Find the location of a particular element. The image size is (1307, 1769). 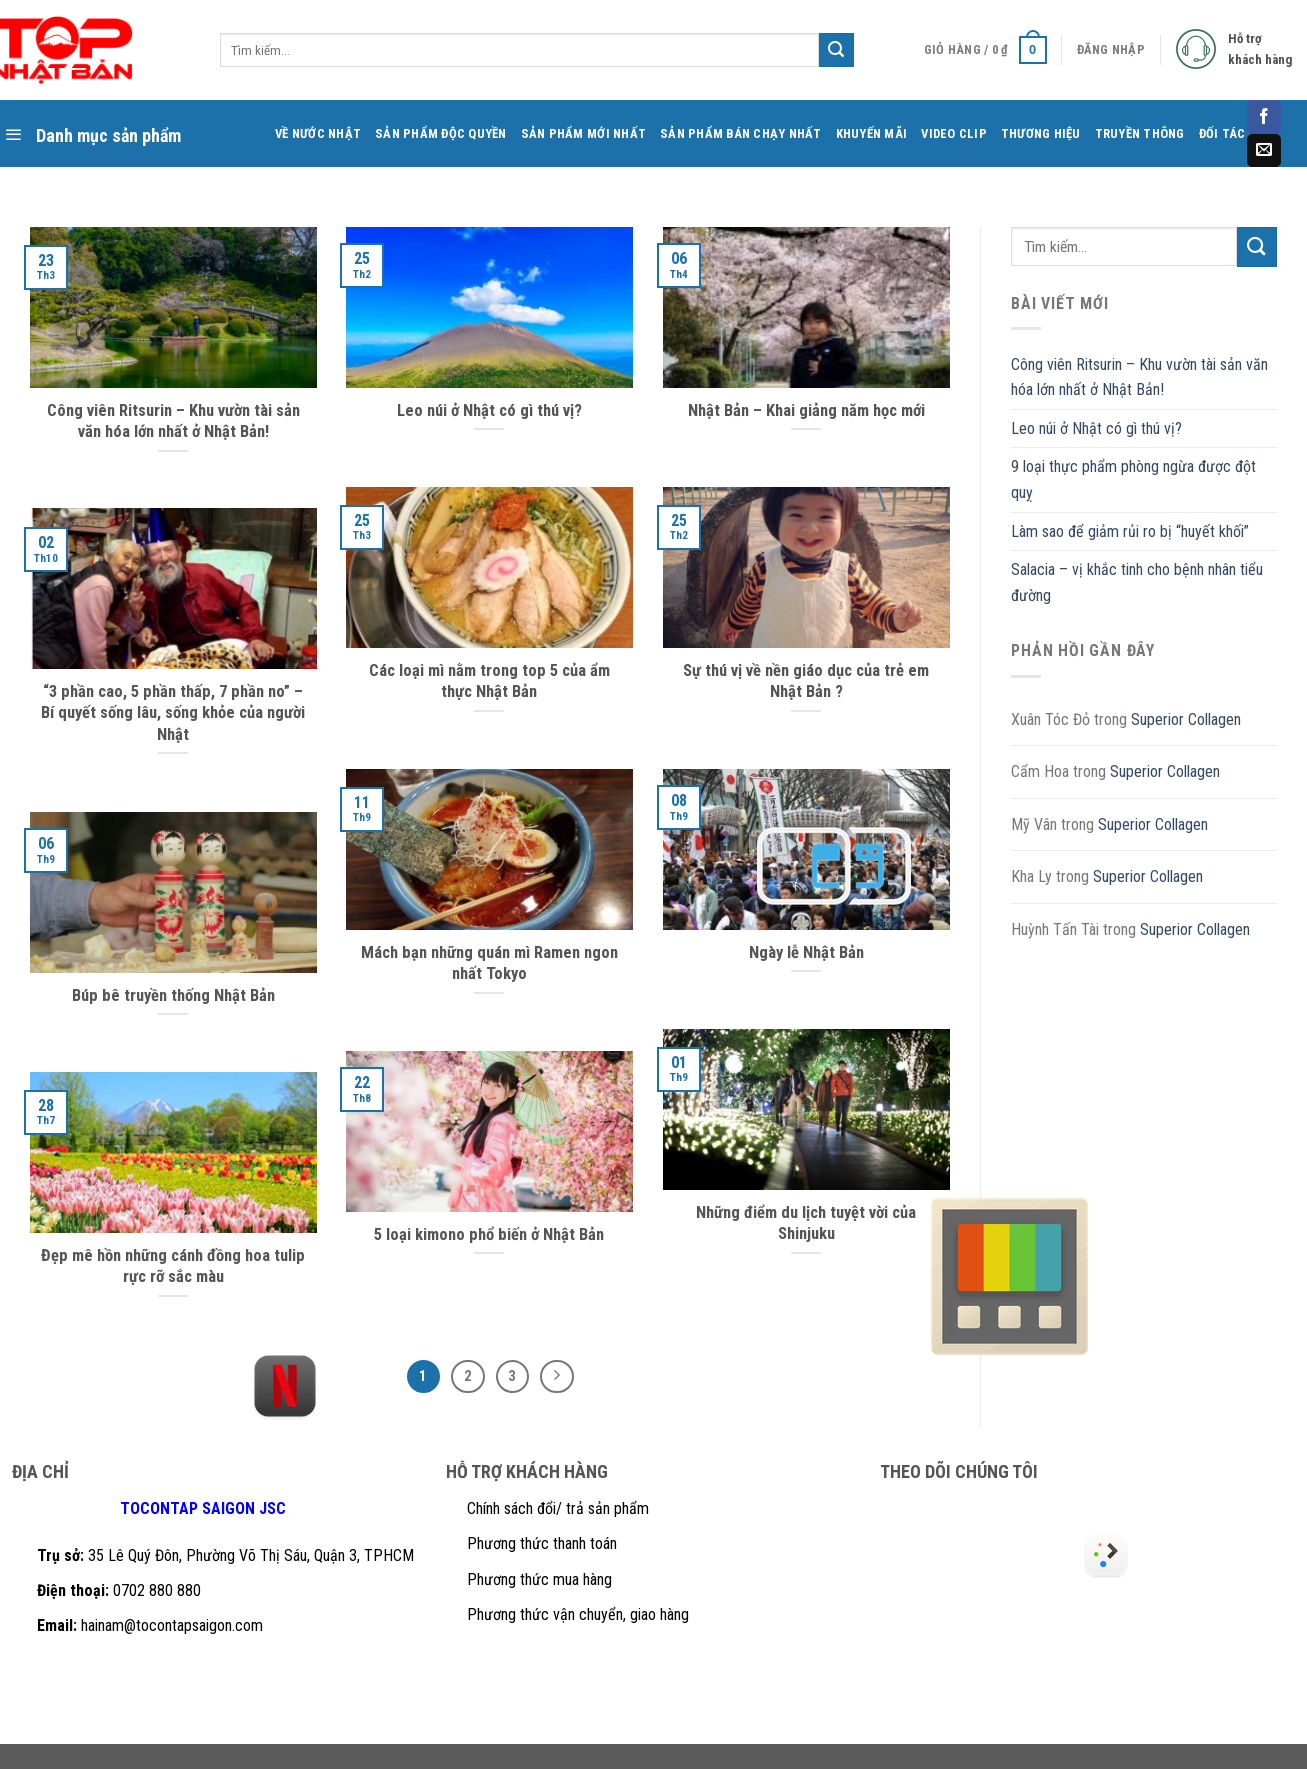

side-by-side window layout with focus on right screen is located at coordinates (834, 866).